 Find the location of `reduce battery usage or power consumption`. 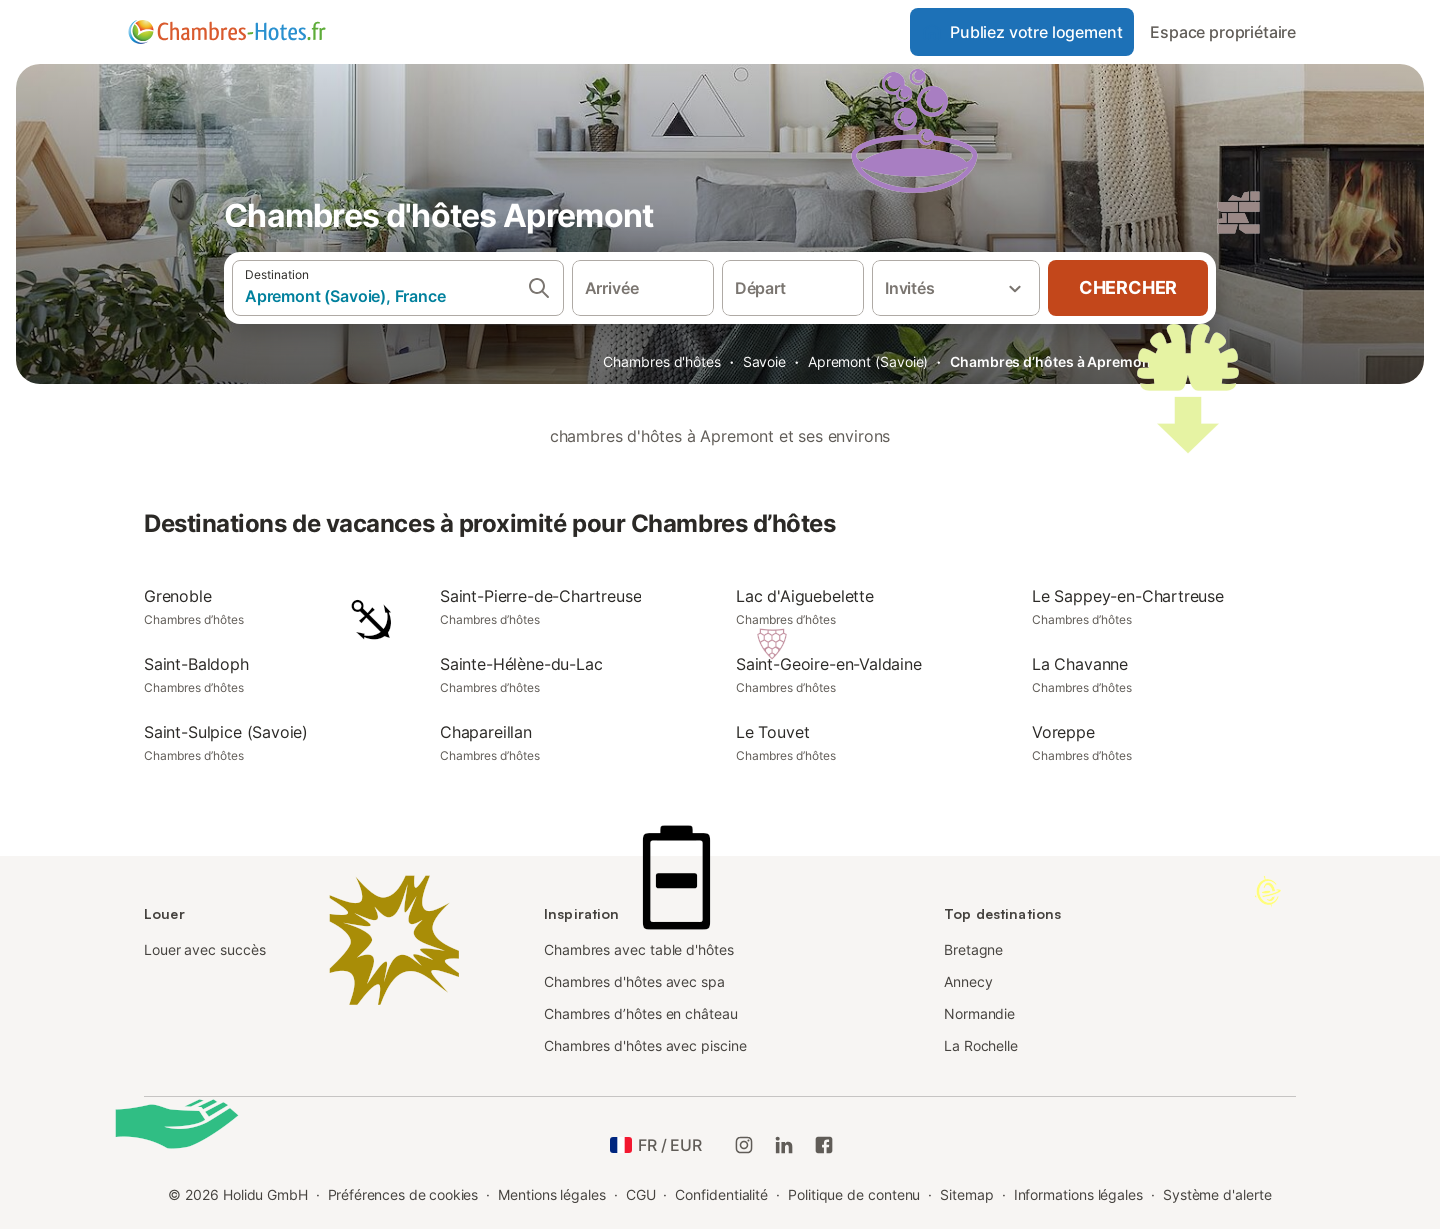

reduce battery usage or power consumption is located at coordinates (676, 877).